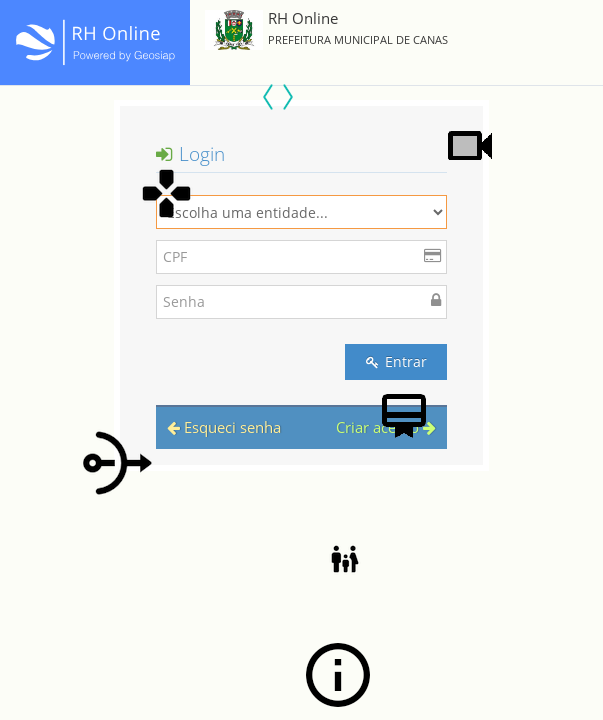 This screenshot has width=603, height=720. I want to click on view membership card details, so click(404, 416).